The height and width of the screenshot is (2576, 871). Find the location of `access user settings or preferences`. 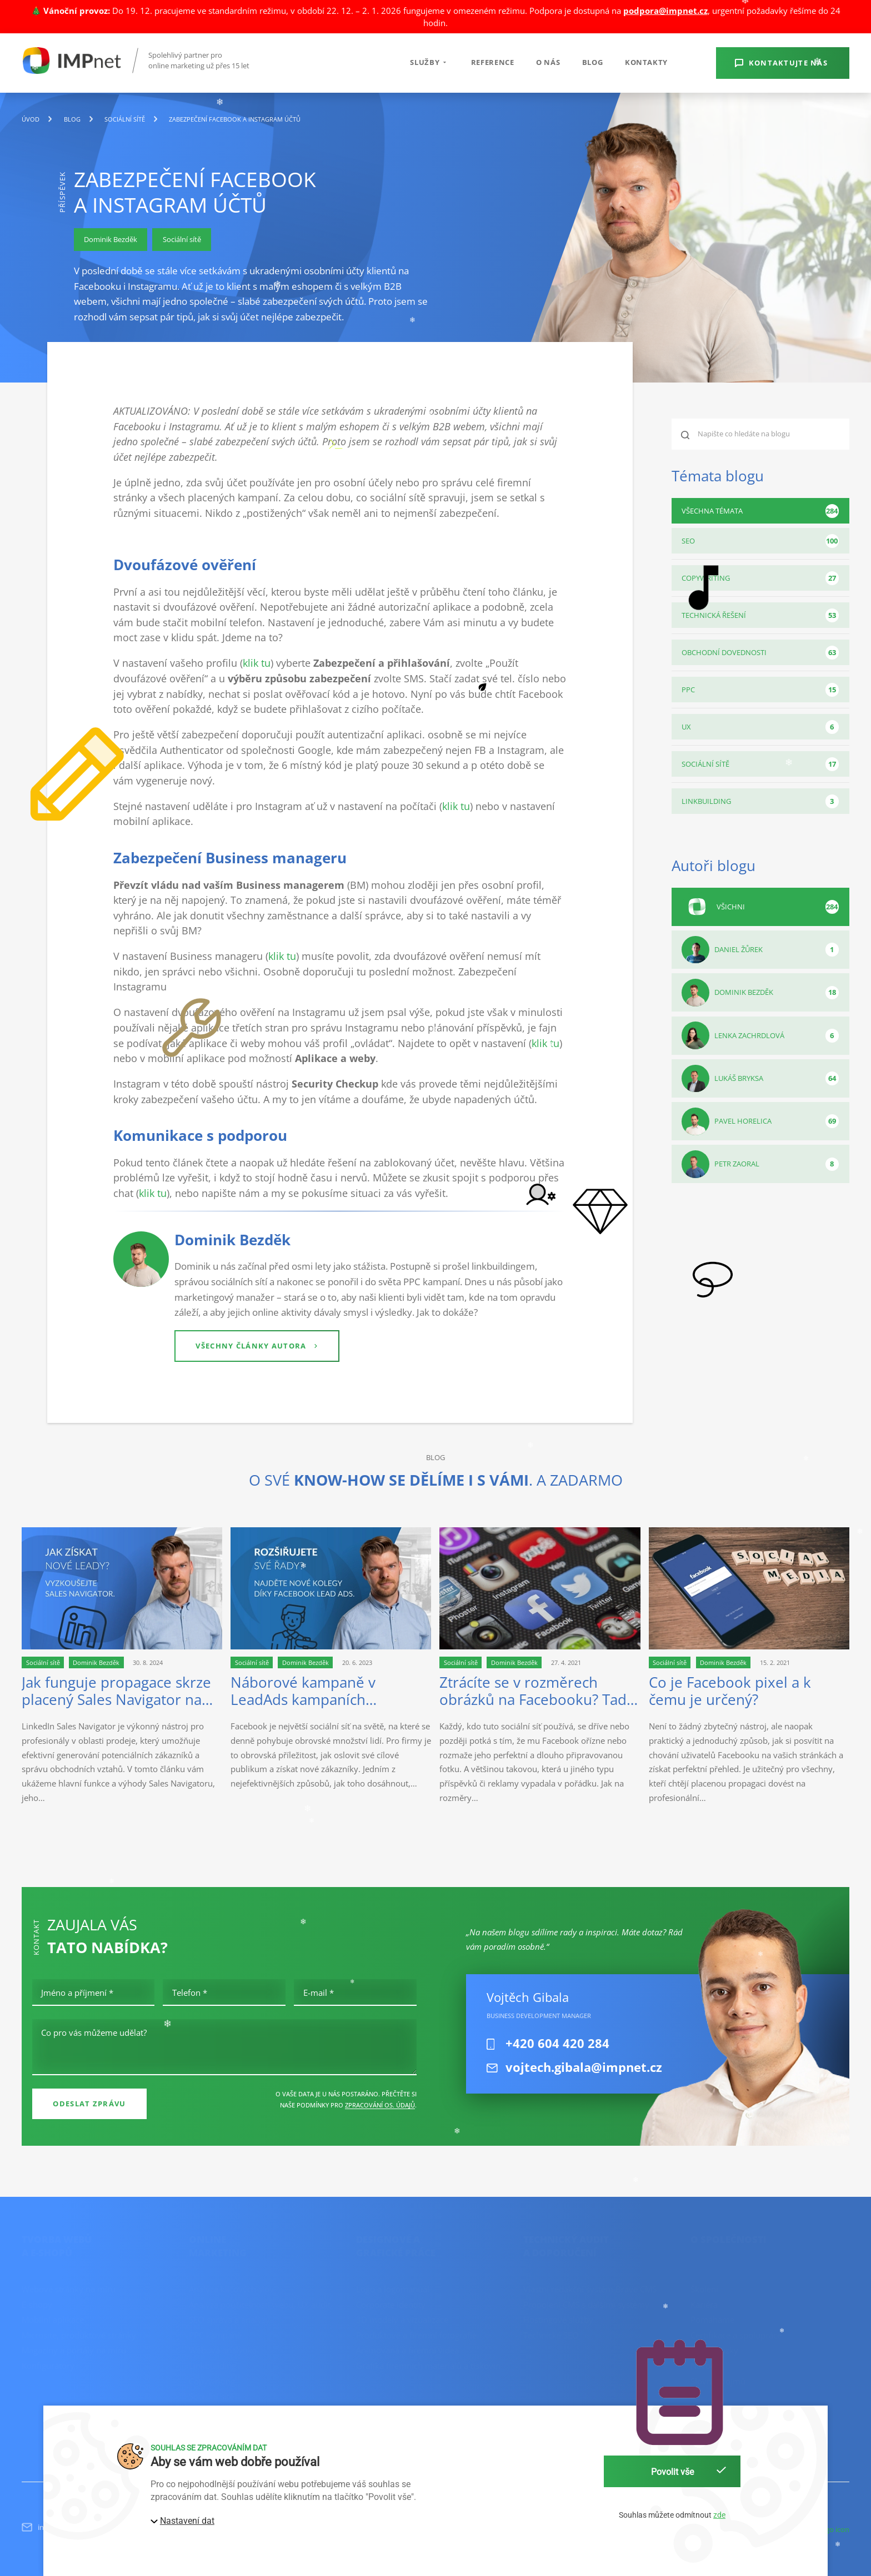

access user settings or preferences is located at coordinates (540, 1195).